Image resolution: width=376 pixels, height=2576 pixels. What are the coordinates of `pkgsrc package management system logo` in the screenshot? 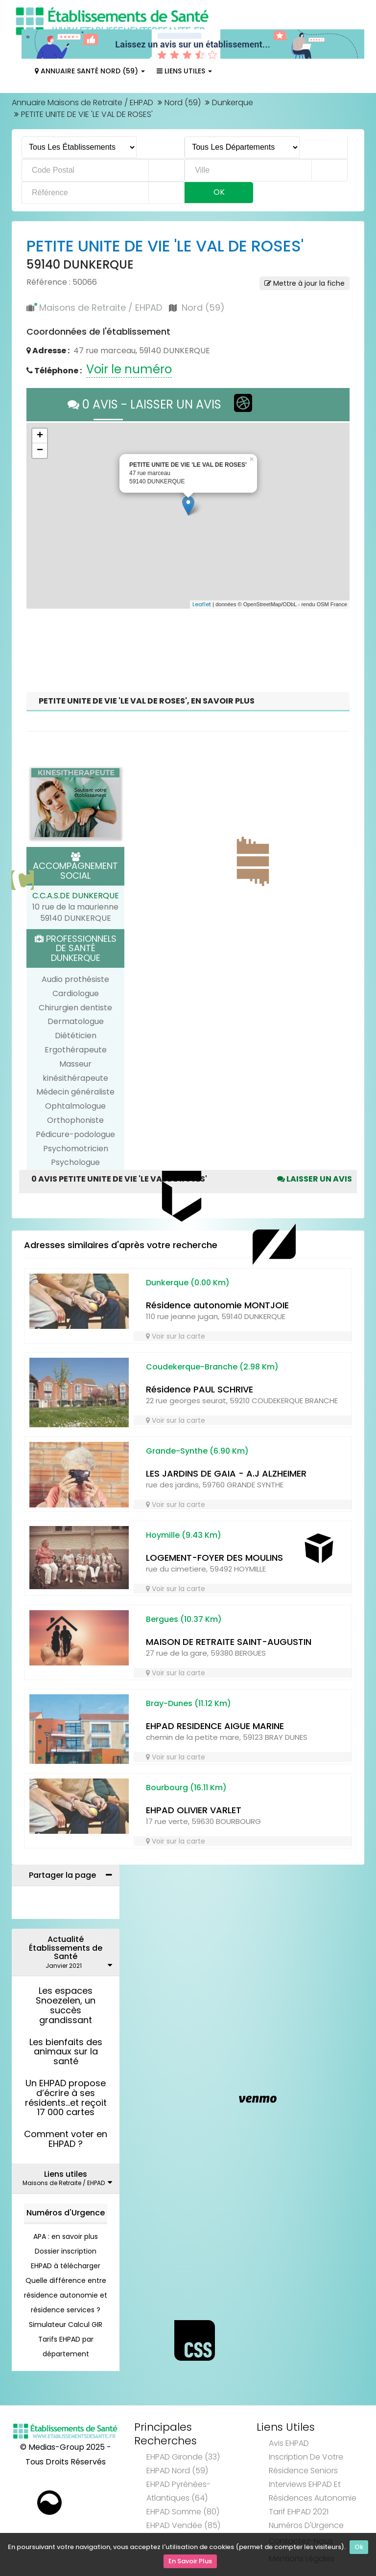 It's located at (319, 1548).